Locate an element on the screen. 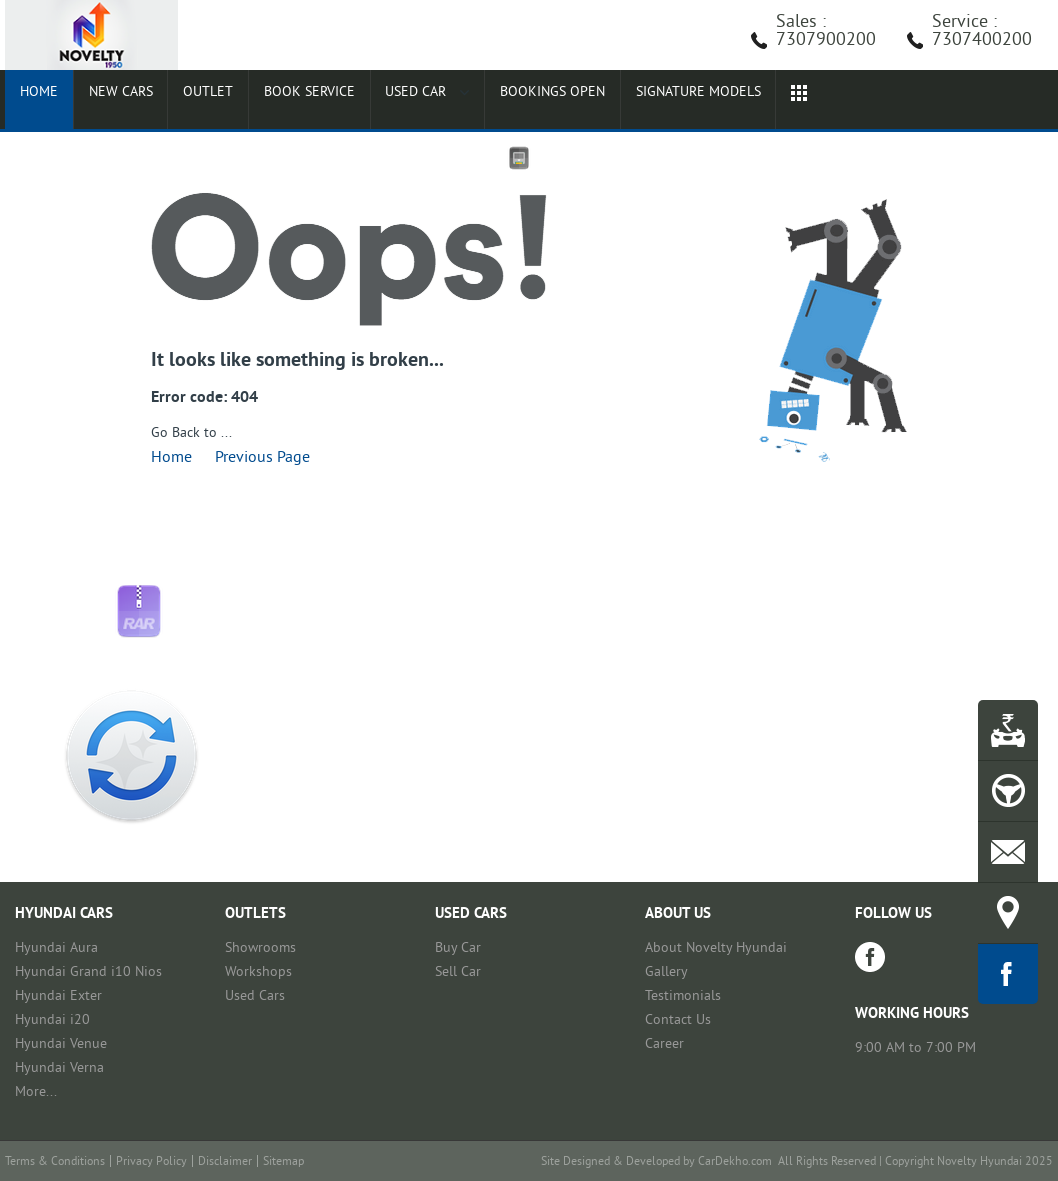 The image size is (1058, 1181). a compressed RAR archive file is located at coordinates (139, 611).